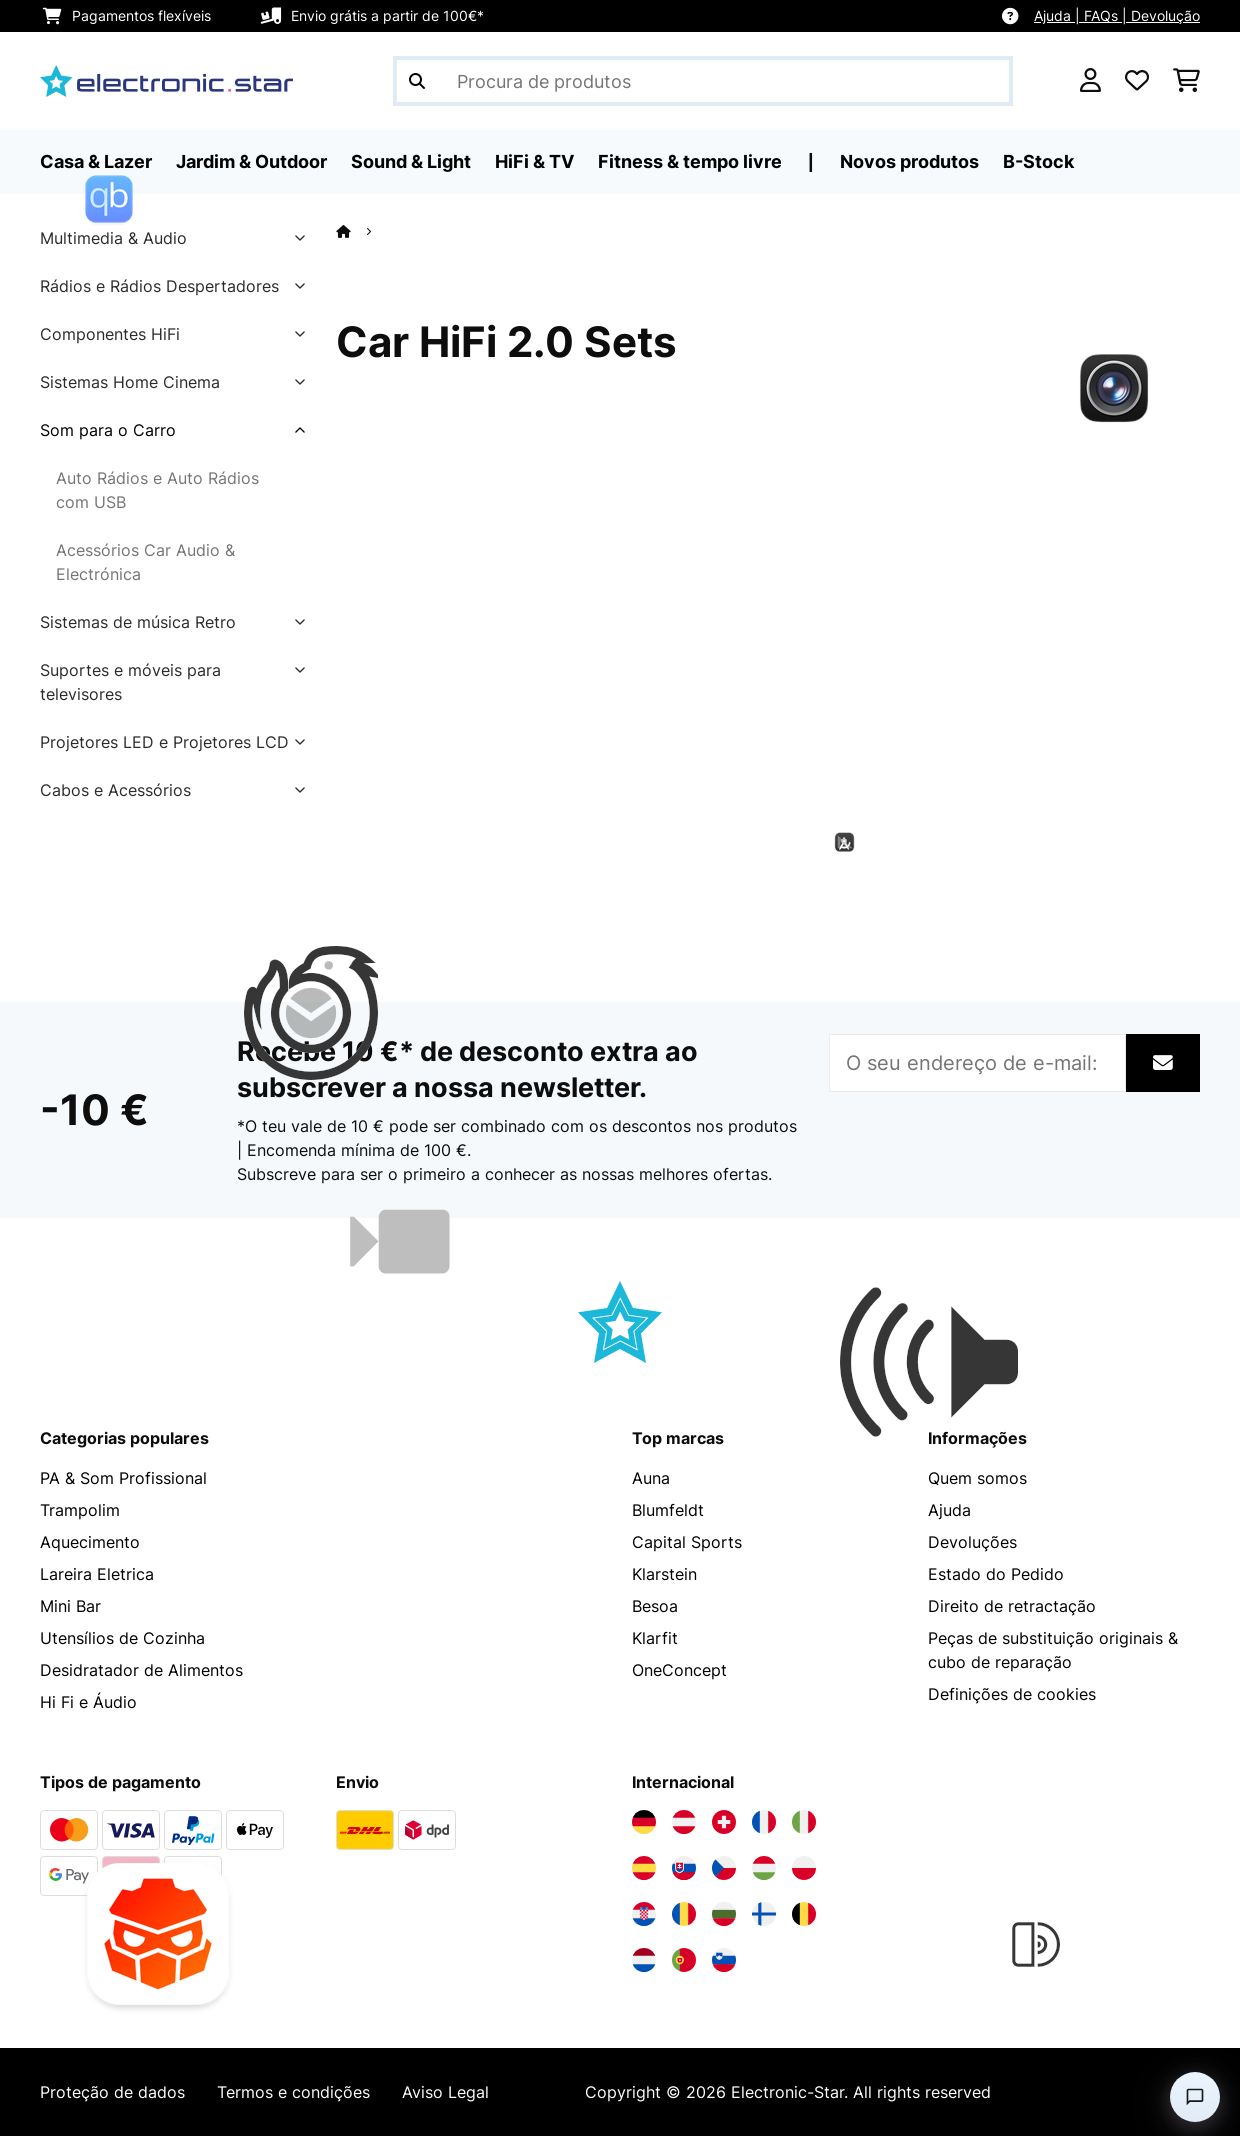  Describe the element at coordinates (1034, 1944) in the screenshot. I see `view unplayed albums in your music library` at that location.